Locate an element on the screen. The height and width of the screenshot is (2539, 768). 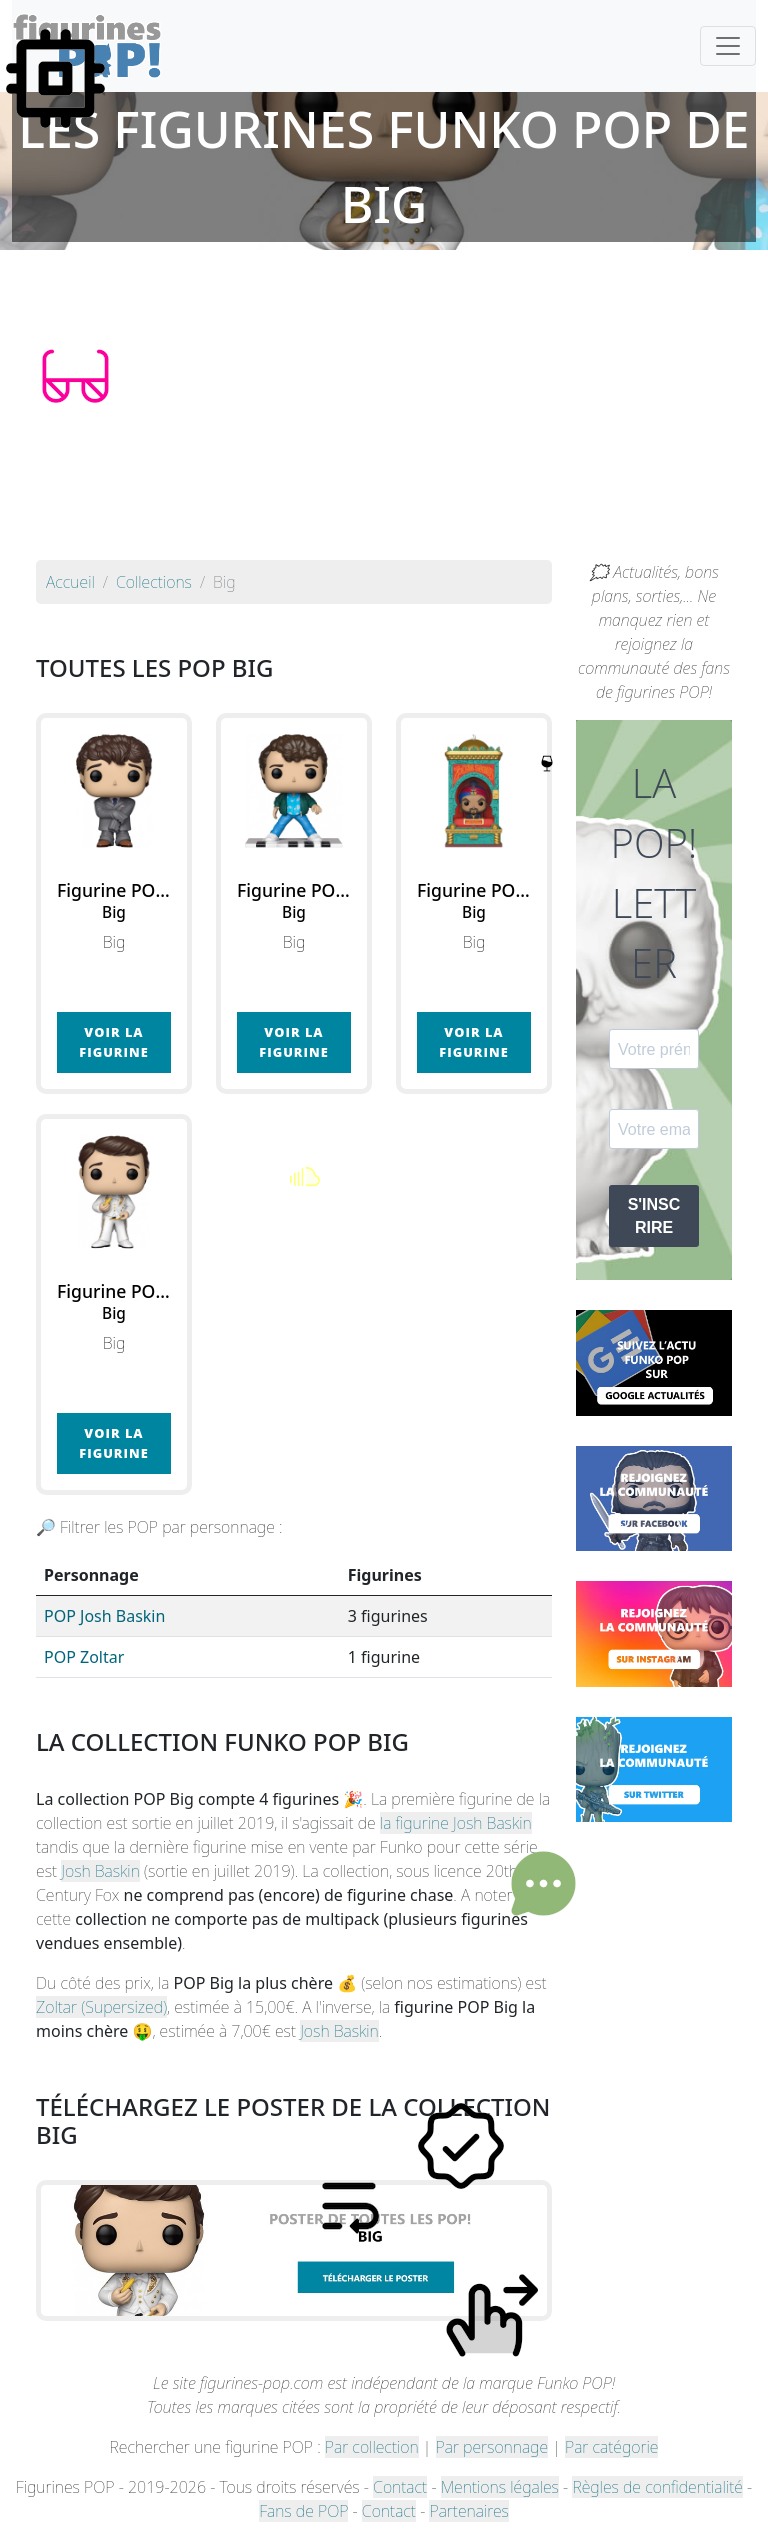
open soundcloud app is located at coordinates (304, 1177).